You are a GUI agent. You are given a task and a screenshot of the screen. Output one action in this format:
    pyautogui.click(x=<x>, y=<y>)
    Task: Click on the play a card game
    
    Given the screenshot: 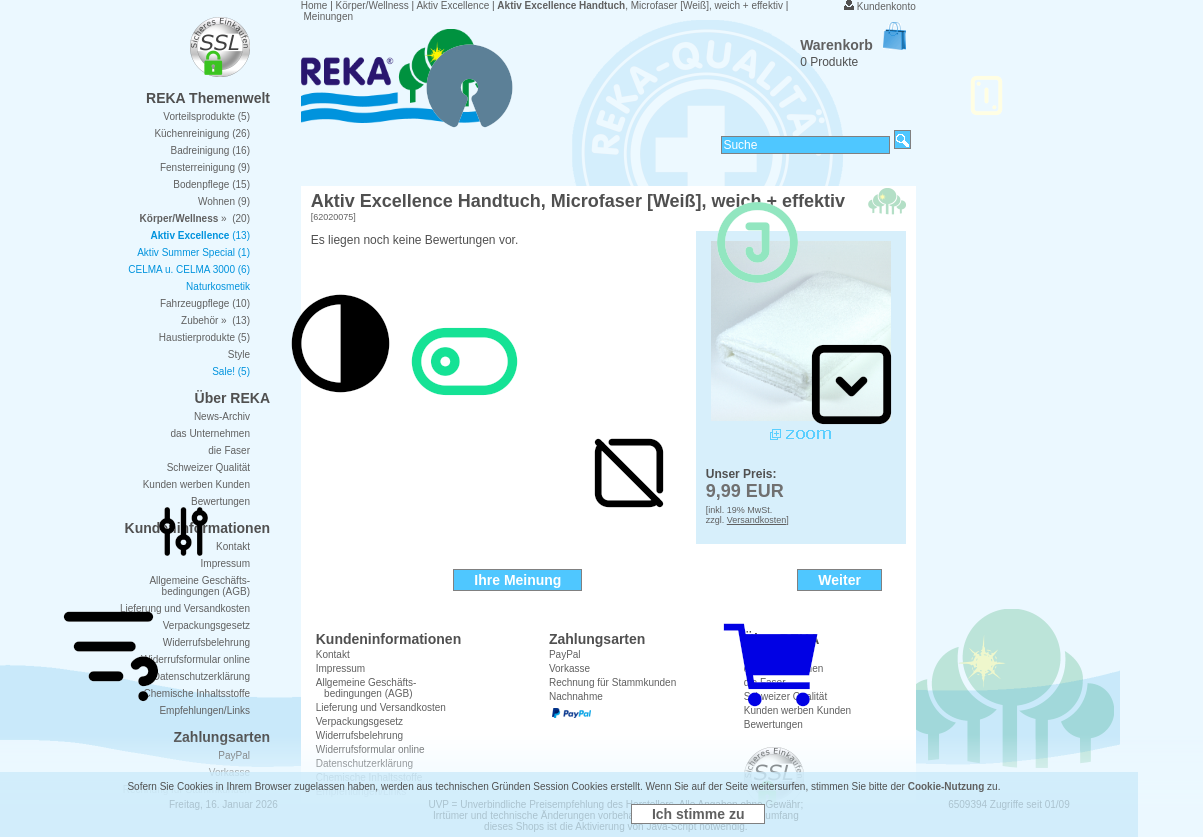 What is the action you would take?
    pyautogui.click(x=986, y=95)
    